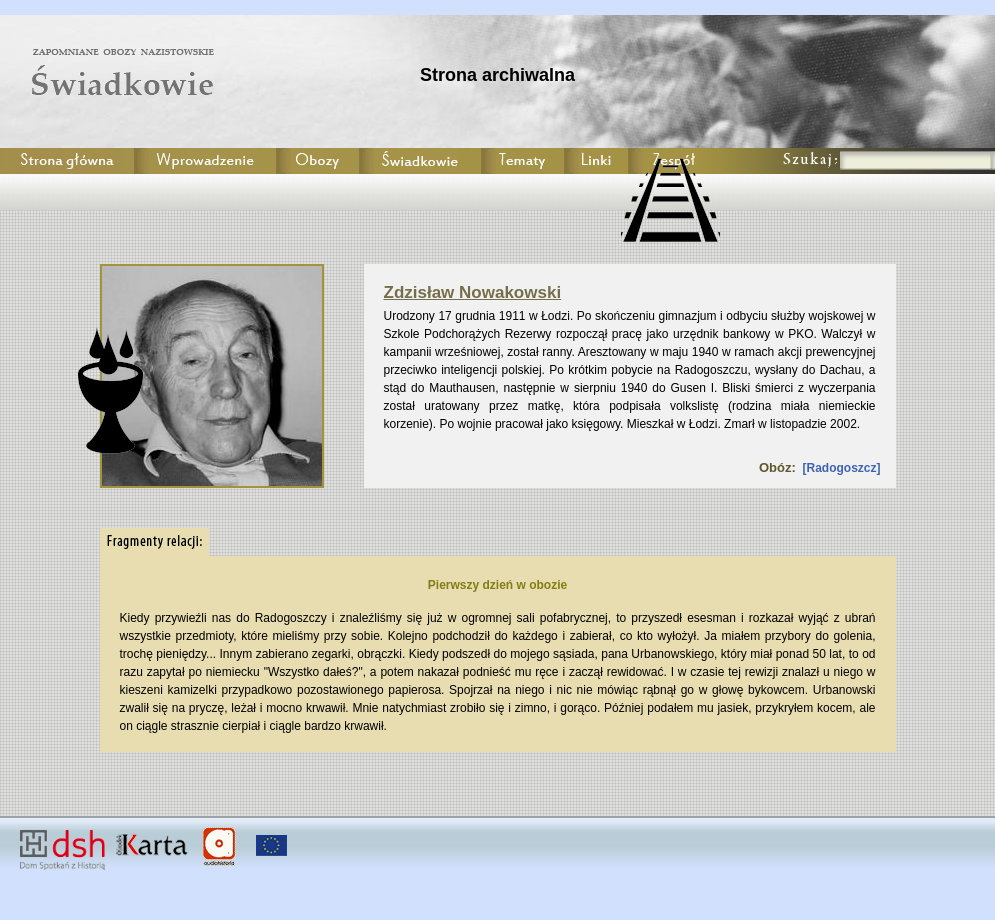  What do you see at coordinates (110, 390) in the screenshot?
I see `select a potion or elixir item` at bounding box center [110, 390].